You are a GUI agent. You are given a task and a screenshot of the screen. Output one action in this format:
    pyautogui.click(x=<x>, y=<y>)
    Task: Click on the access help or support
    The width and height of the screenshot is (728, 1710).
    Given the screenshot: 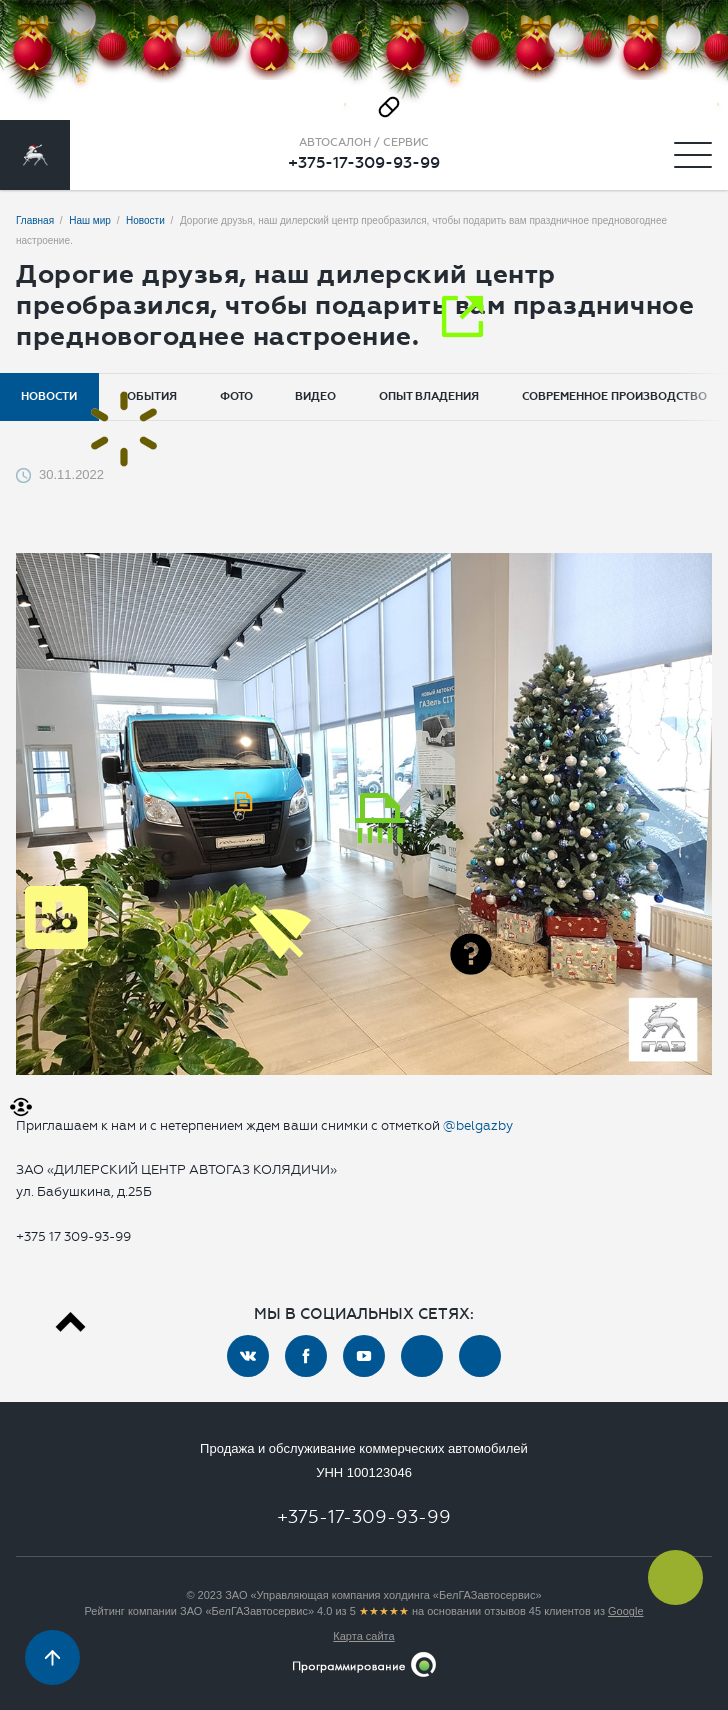 What is the action you would take?
    pyautogui.click(x=471, y=954)
    